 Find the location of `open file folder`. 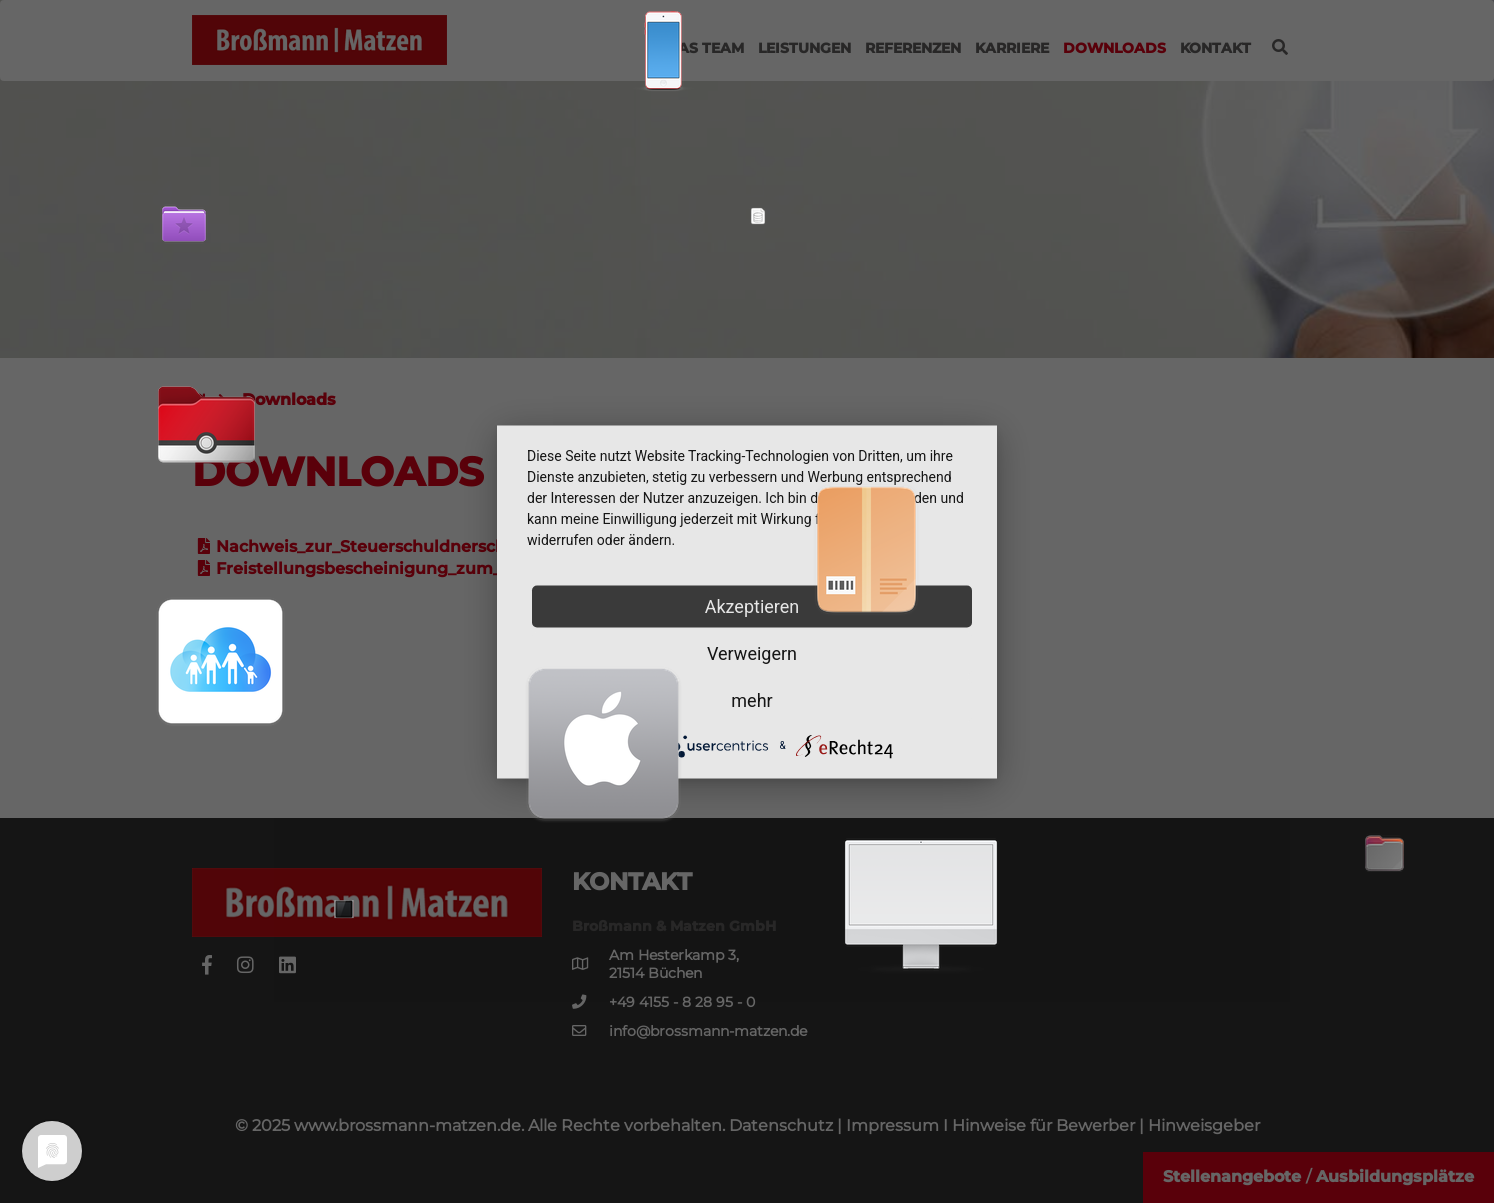

open file folder is located at coordinates (1384, 852).